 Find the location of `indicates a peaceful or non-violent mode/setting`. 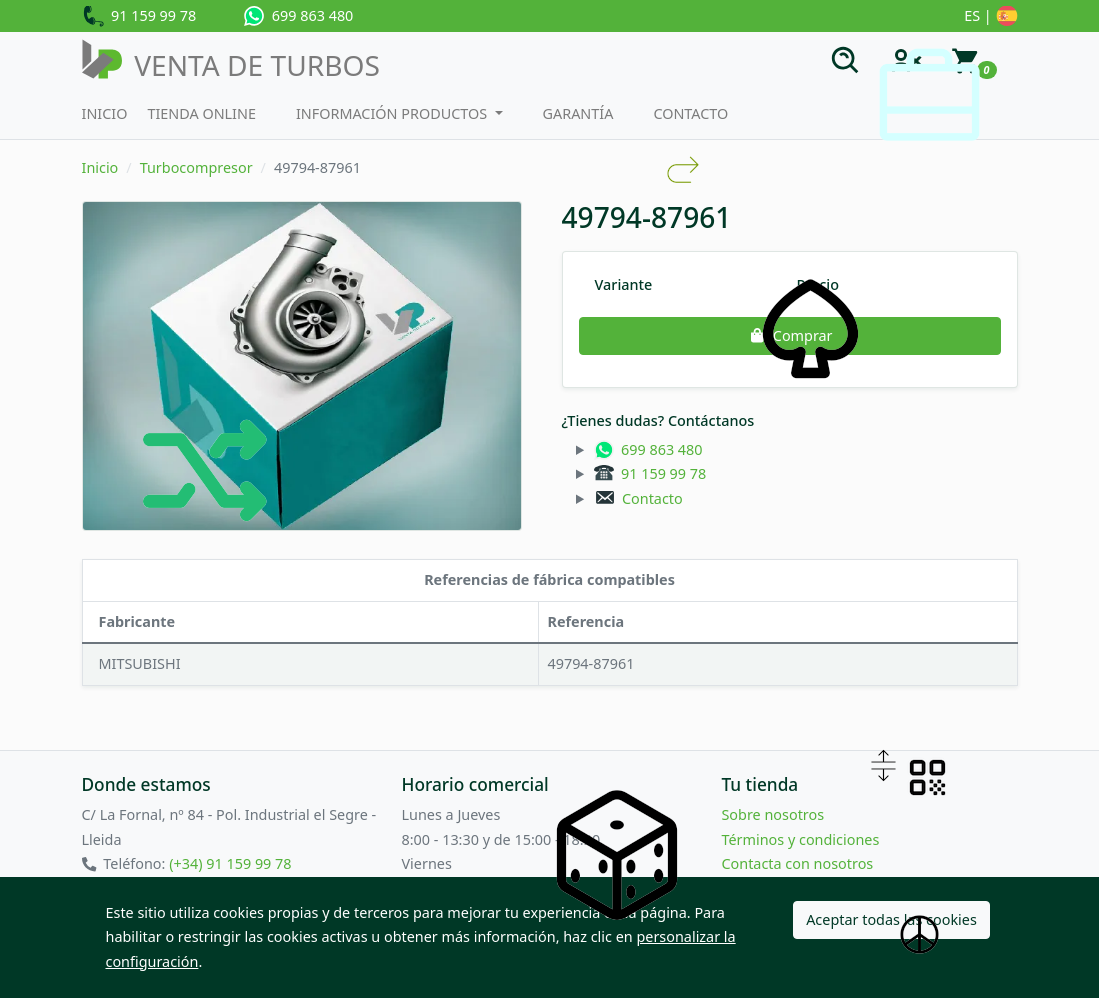

indicates a peaceful or non-violent mode/setting is located at coordinates (919, 934).